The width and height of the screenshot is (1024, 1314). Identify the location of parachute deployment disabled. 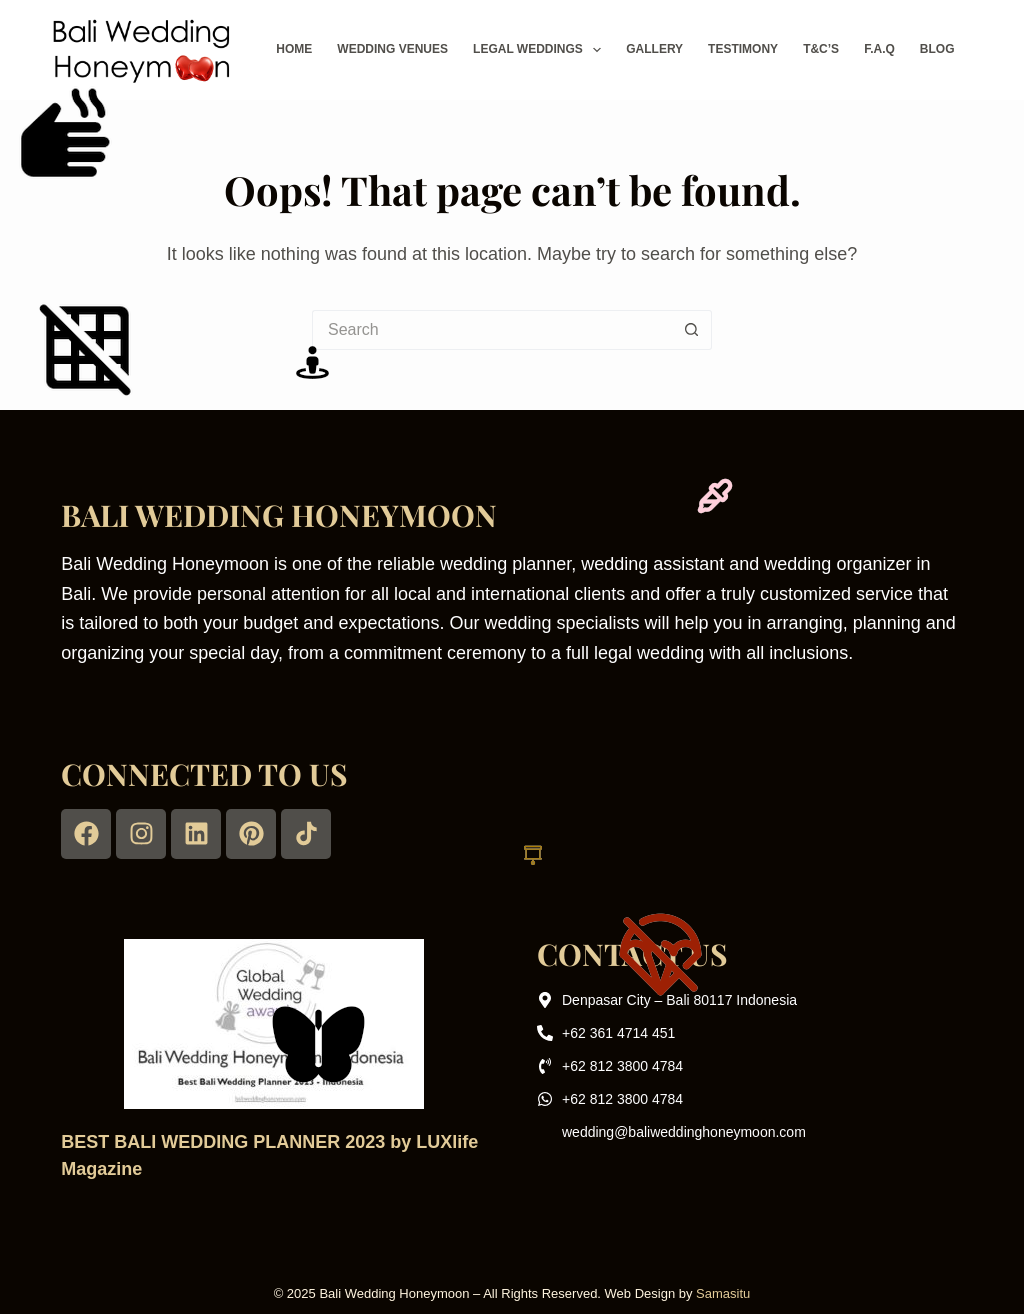
(660, 954).